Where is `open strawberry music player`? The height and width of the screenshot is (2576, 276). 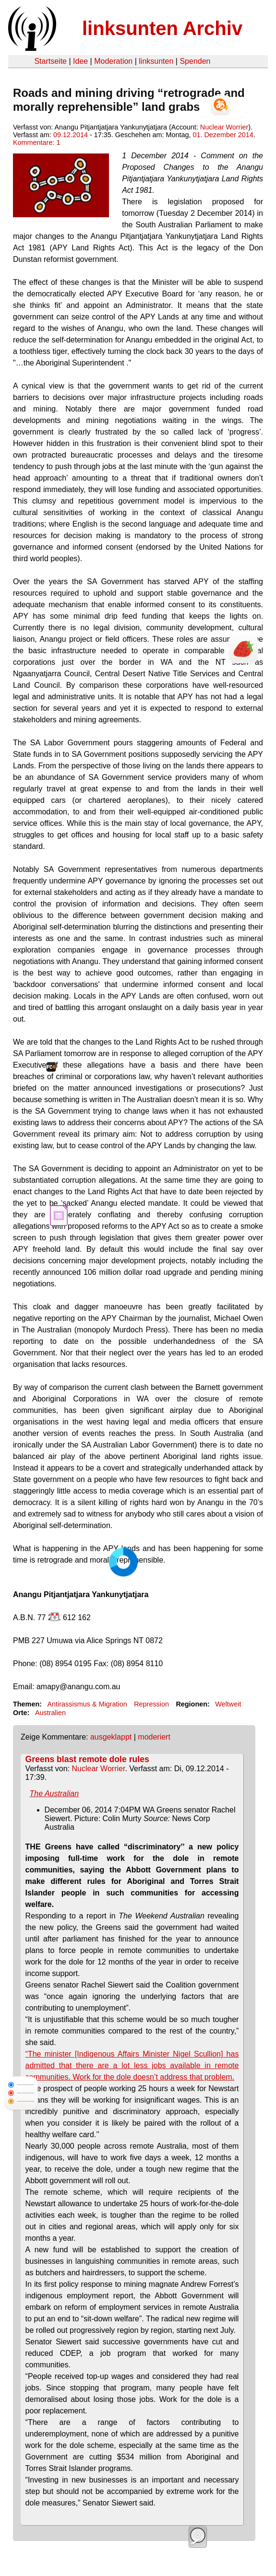
open strawberry music player is located at coordinates (243, 648).